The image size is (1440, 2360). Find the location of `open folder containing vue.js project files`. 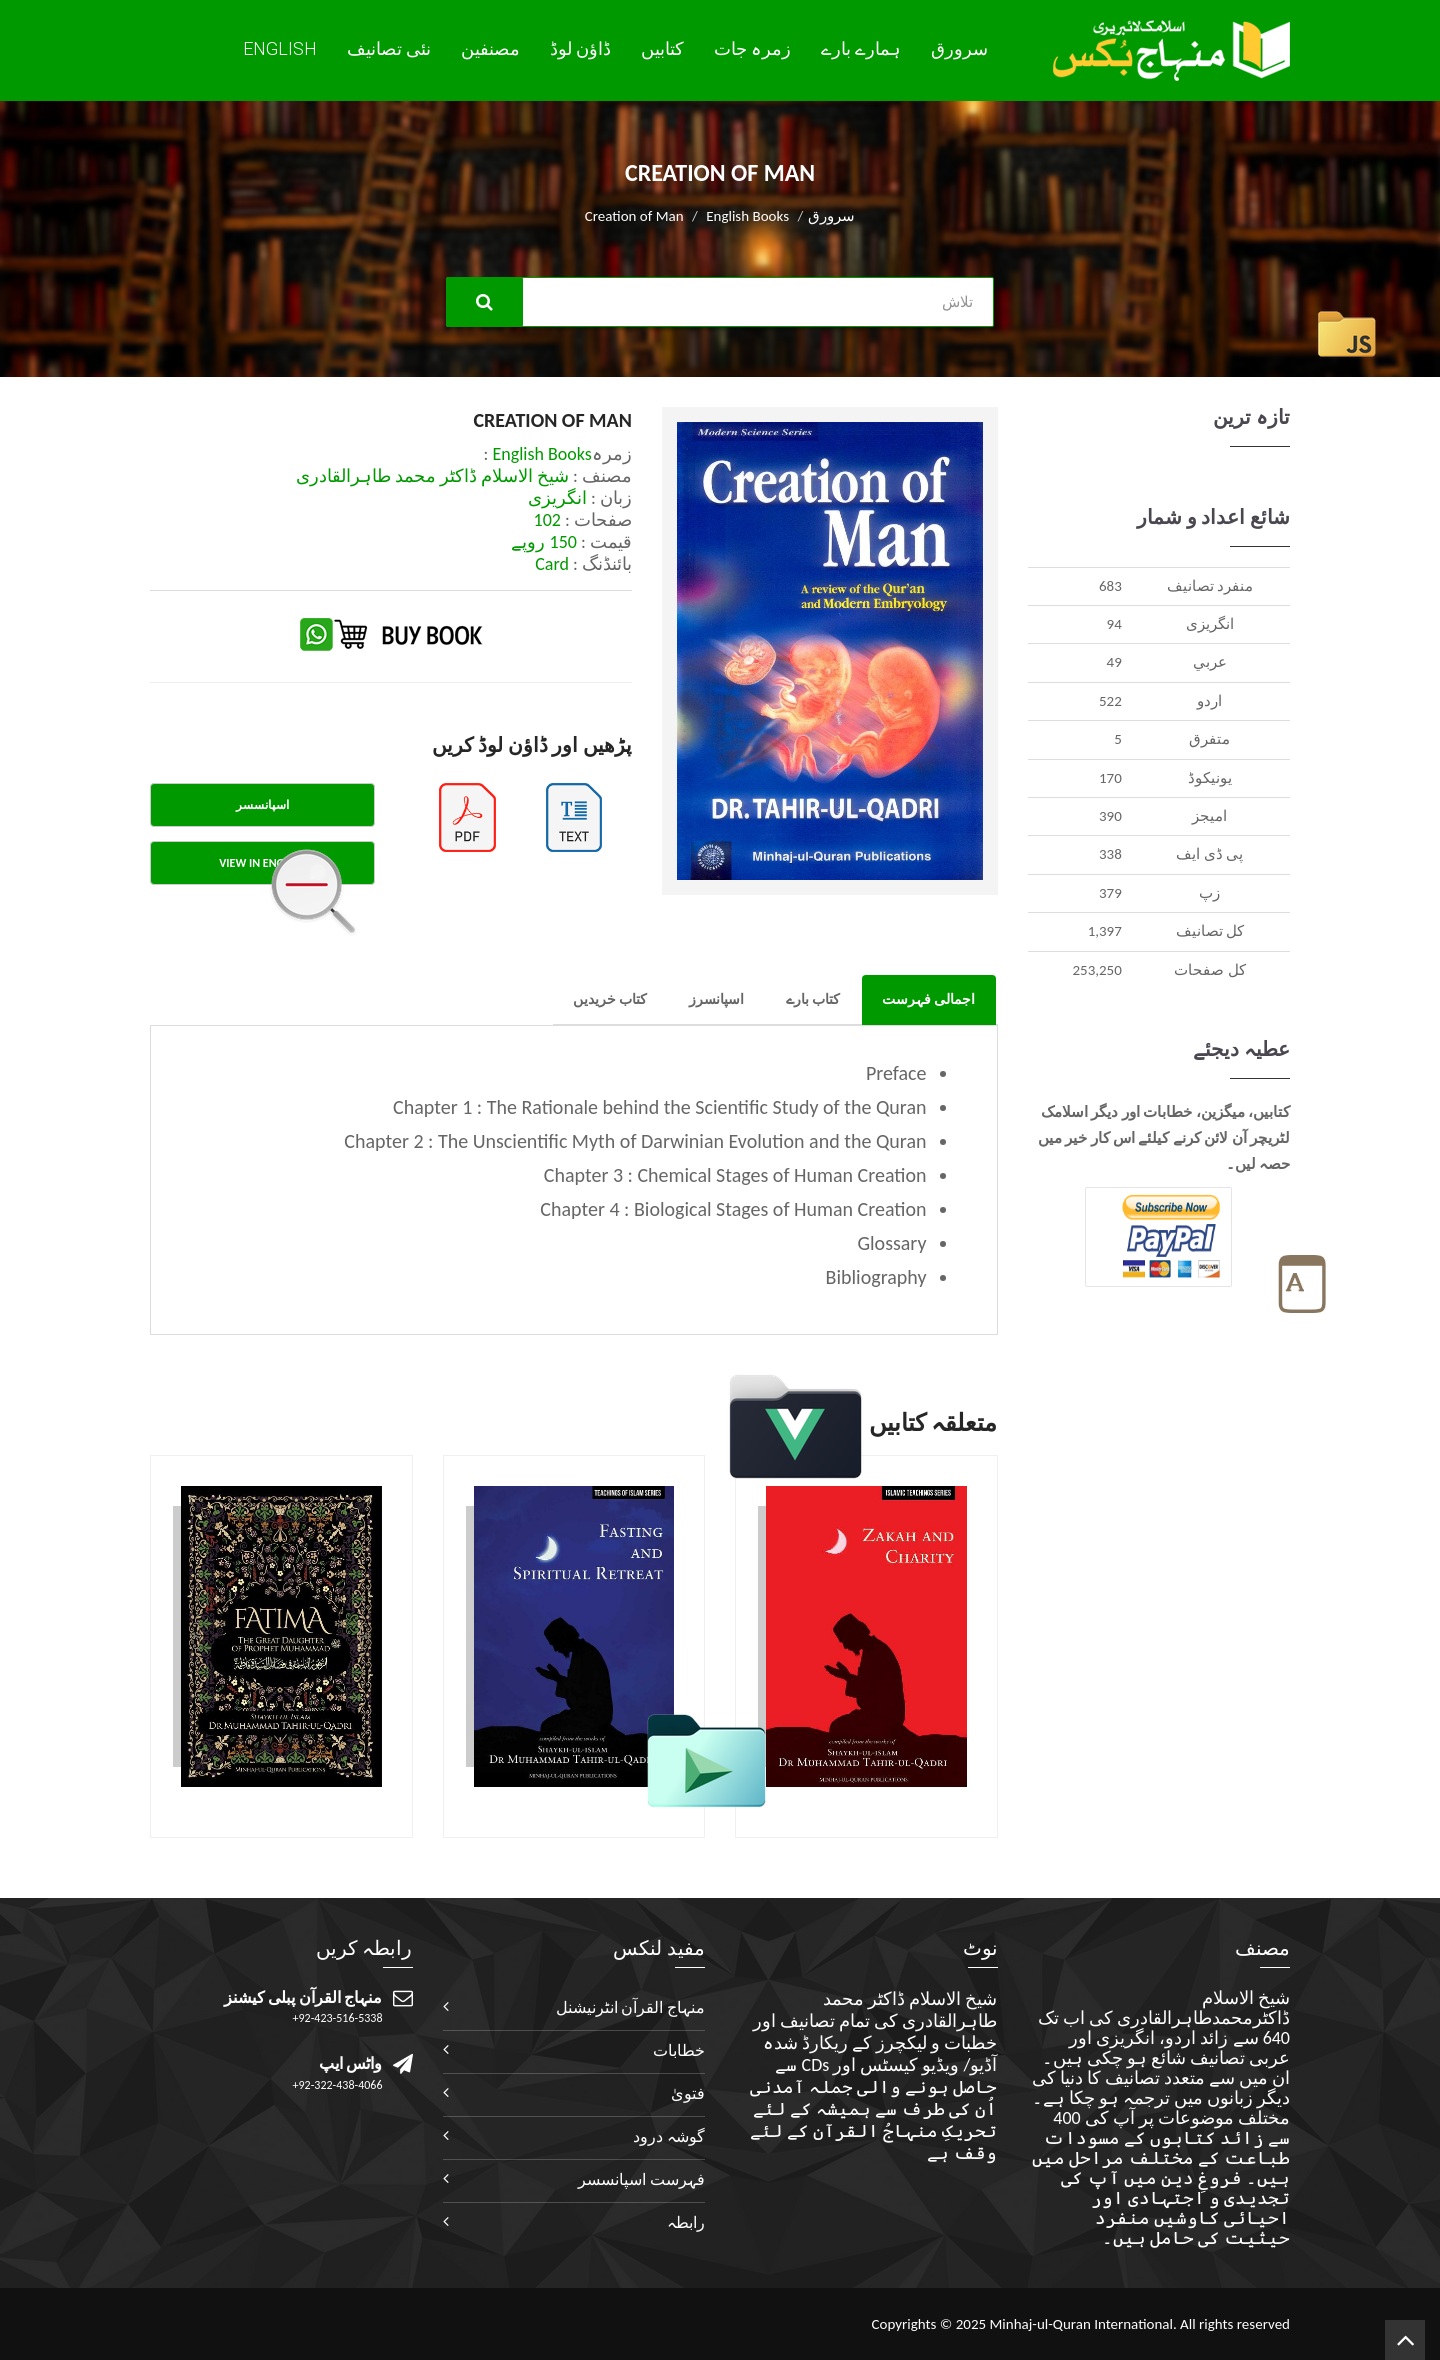

open folder containing vue.js project files is located at coordinates (795, 1430).